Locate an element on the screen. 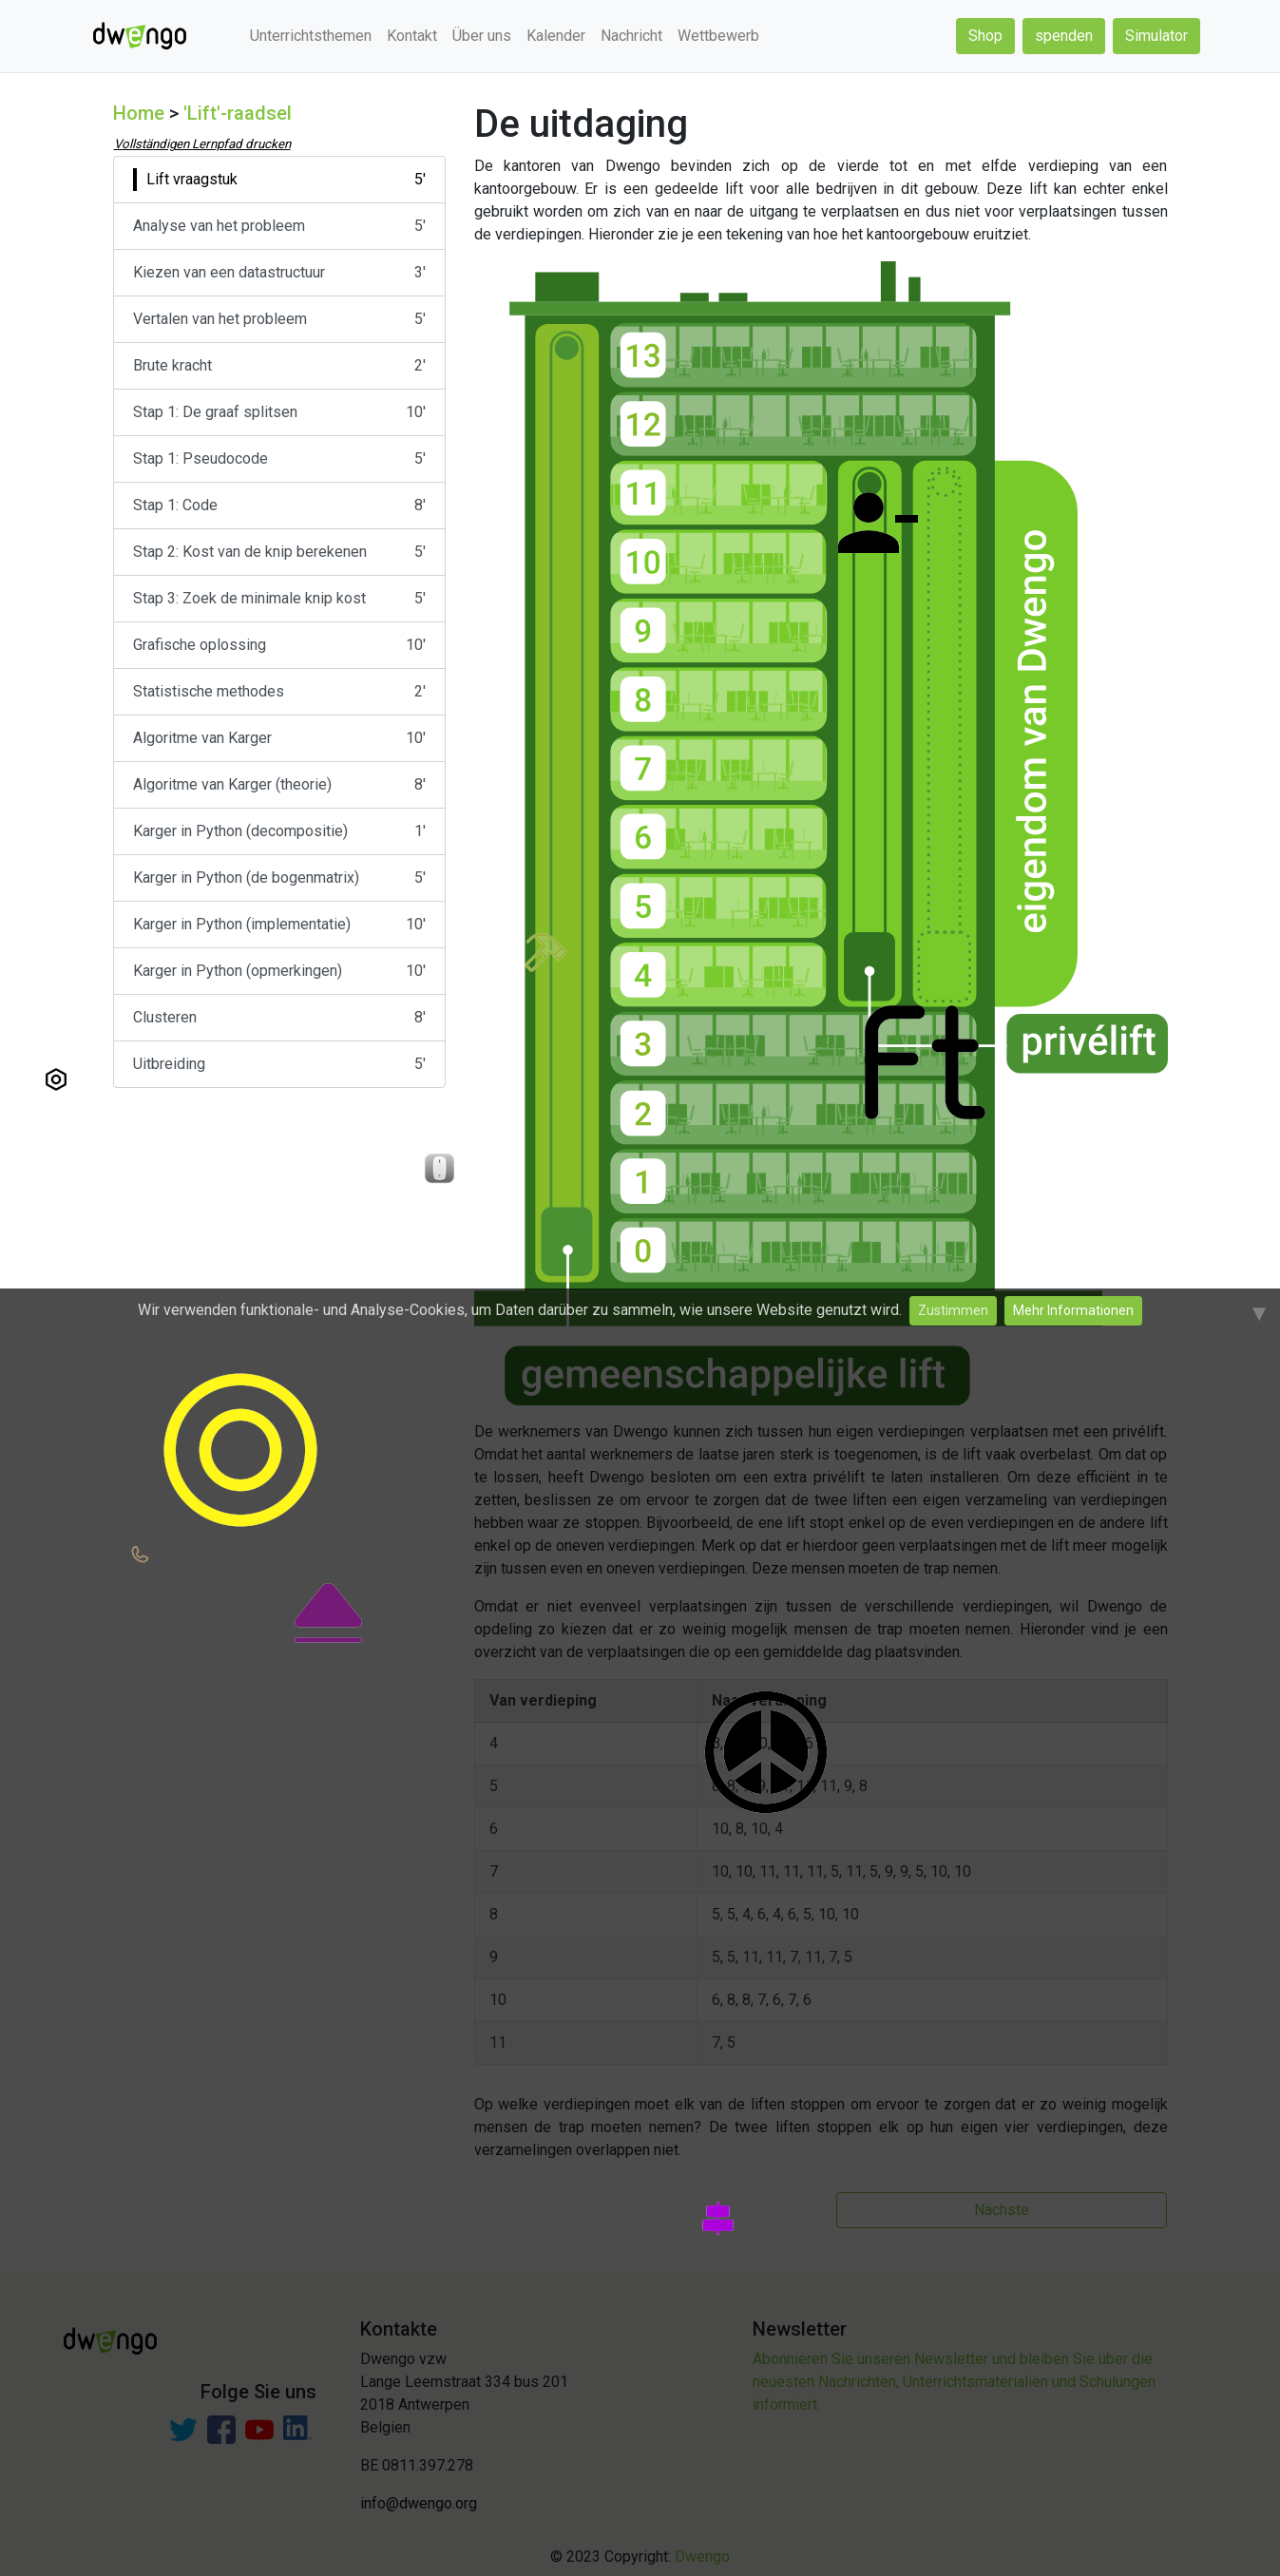  eject media or removable disk is located at coordinates (328, 1616).